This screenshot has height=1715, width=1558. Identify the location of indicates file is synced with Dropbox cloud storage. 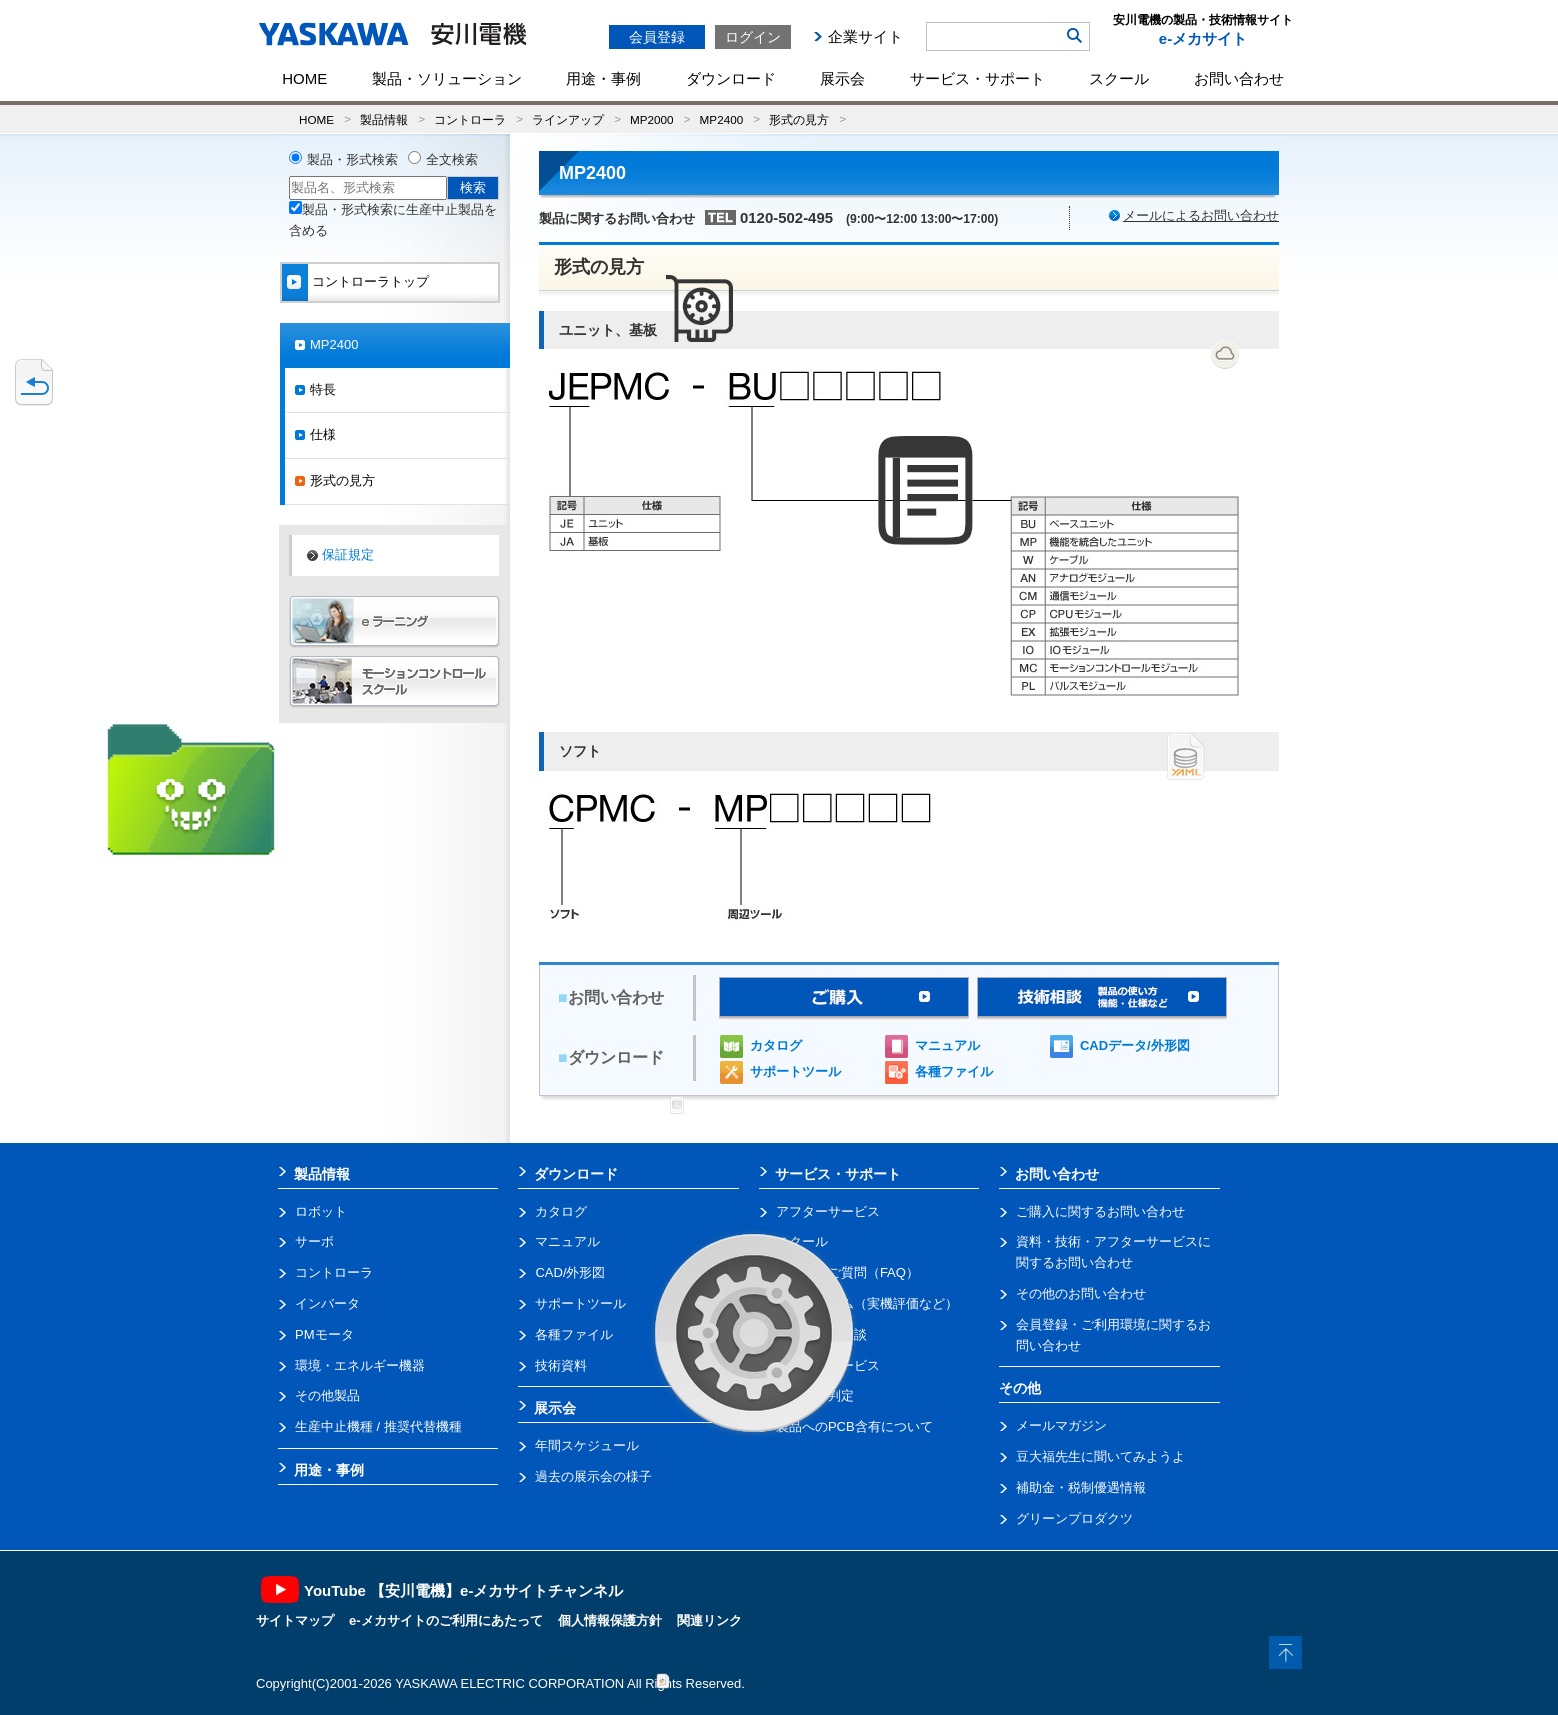
(1225, 354).